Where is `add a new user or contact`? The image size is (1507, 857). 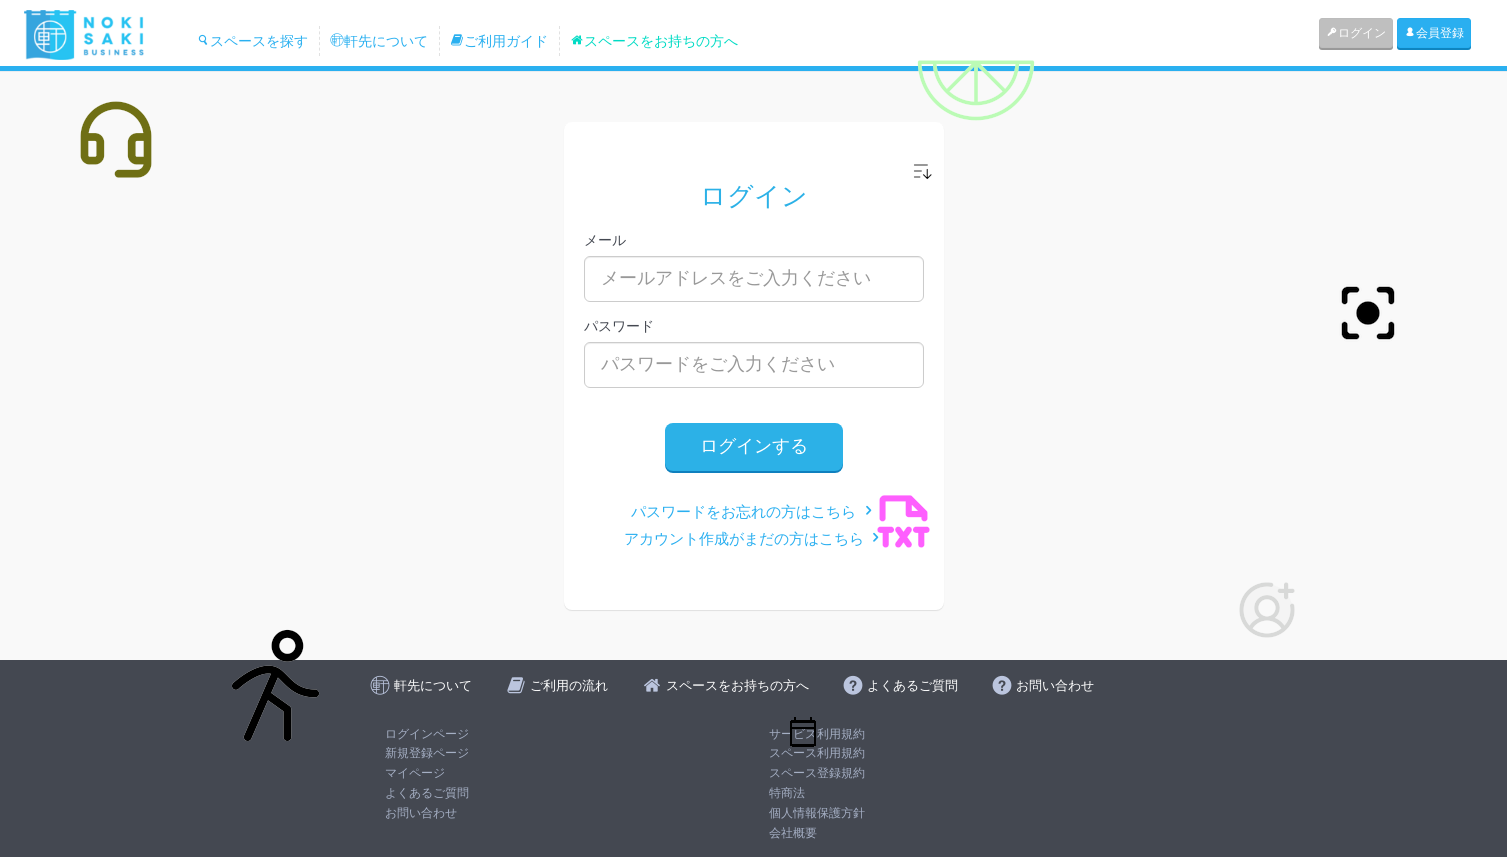 add a new user or contact is located at coordinates (1267, 610).